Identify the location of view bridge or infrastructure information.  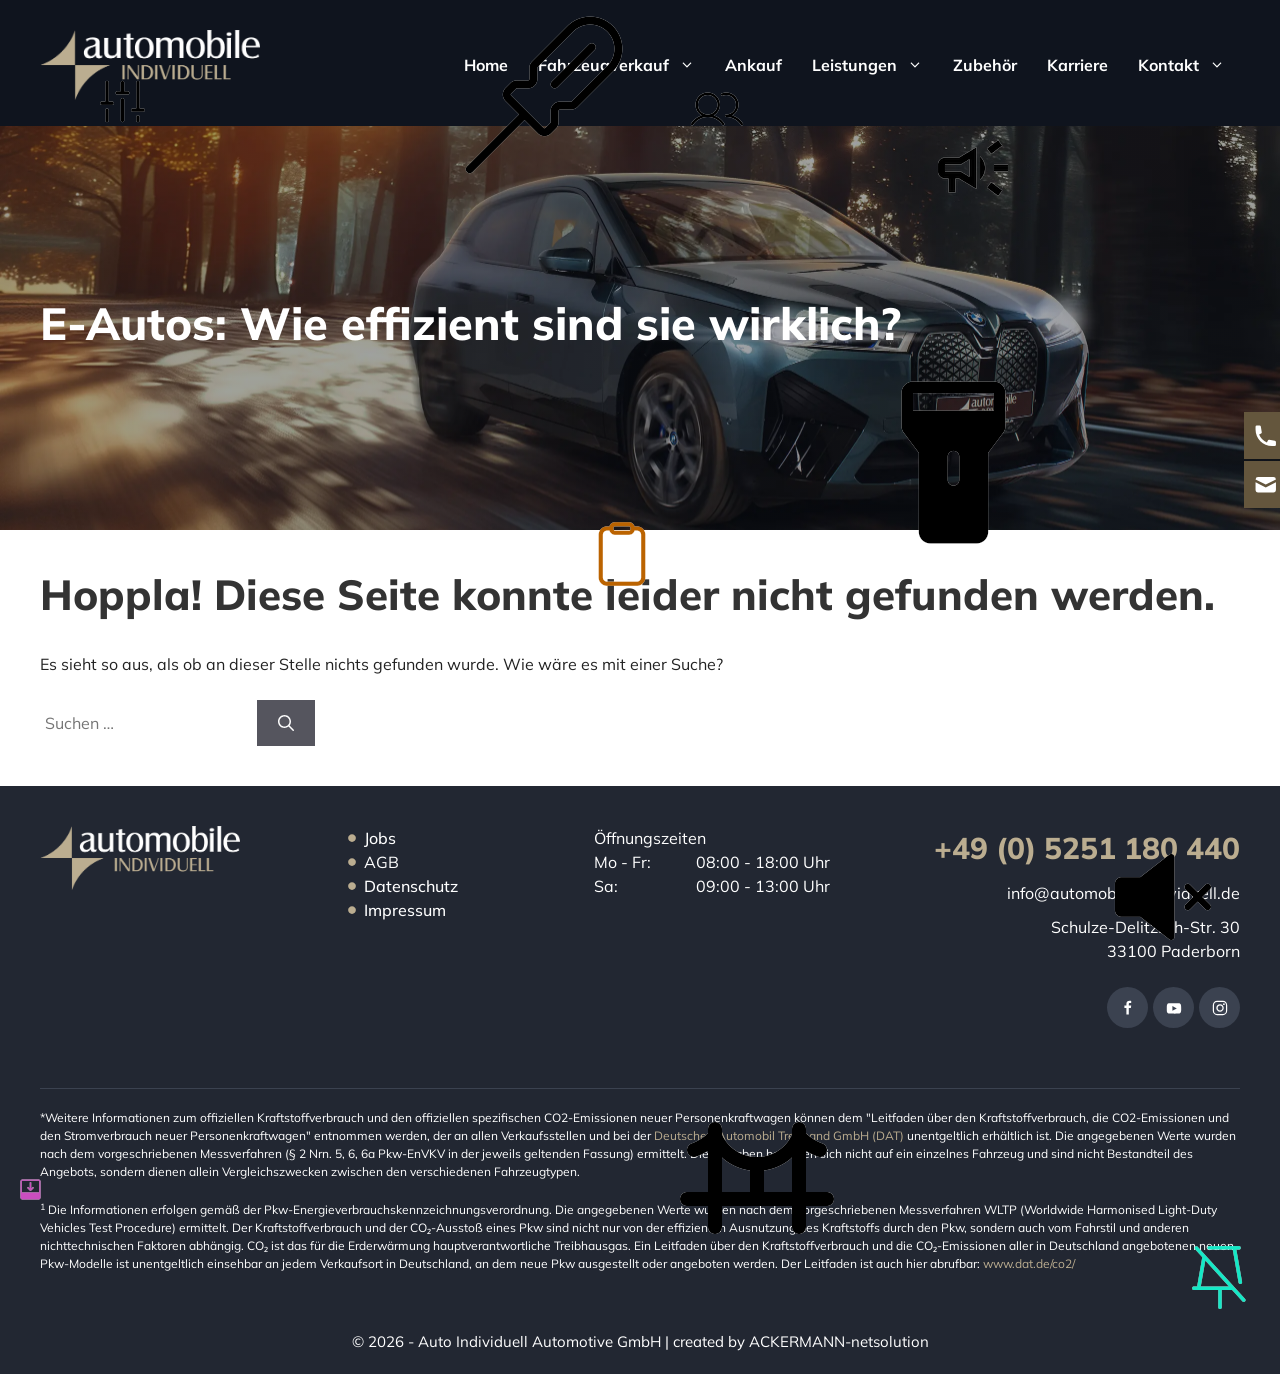
(757, 1178).